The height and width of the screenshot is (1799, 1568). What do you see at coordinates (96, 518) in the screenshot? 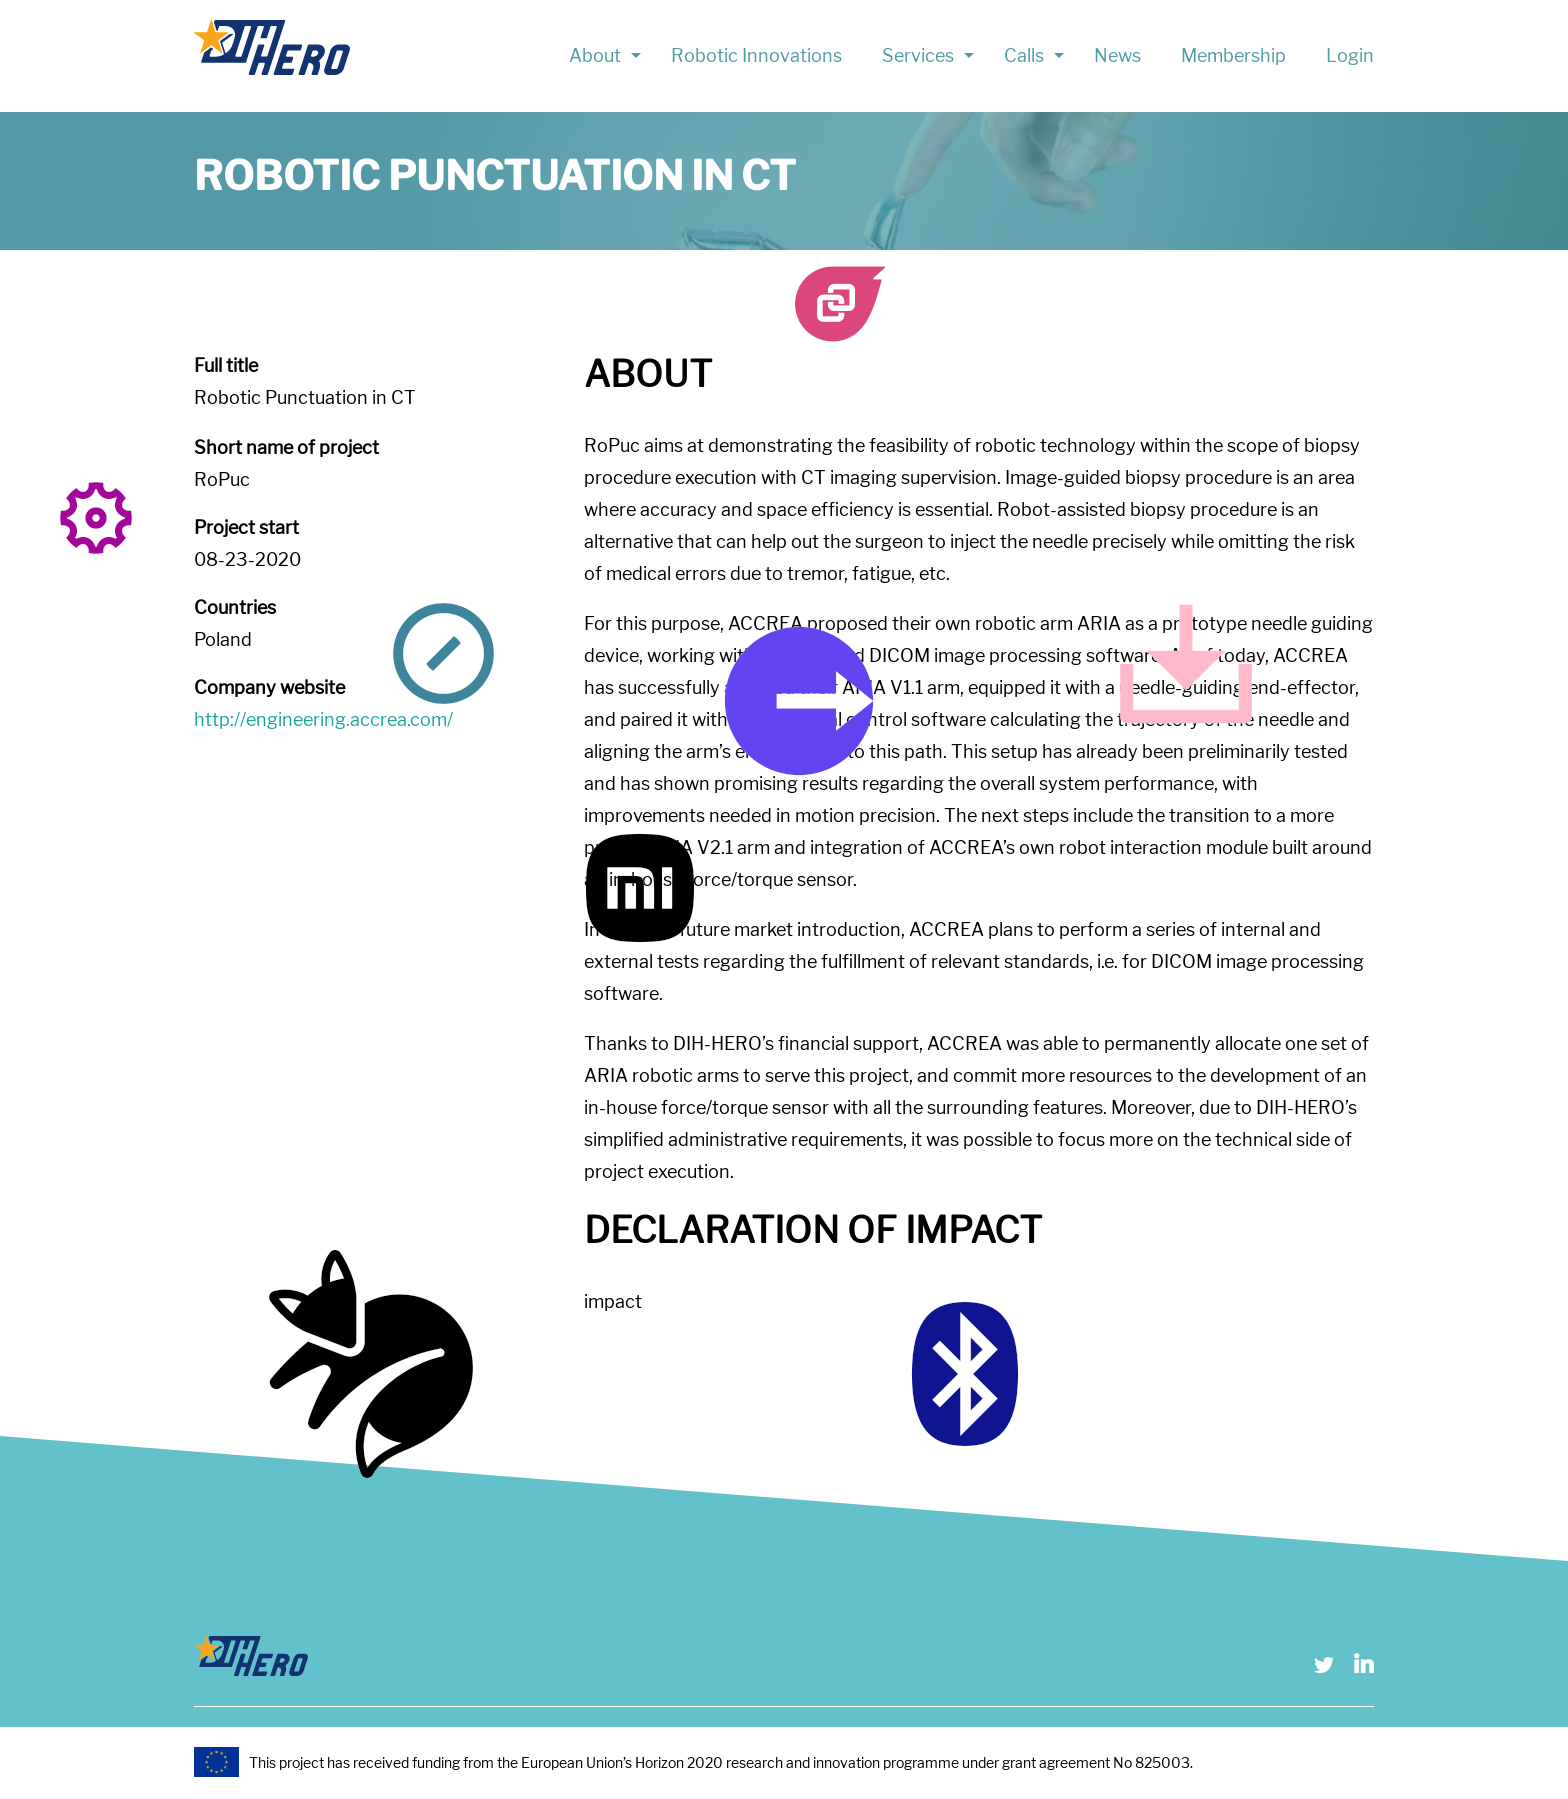
I see `access settings or preferences` at bounding box center [96, 518].